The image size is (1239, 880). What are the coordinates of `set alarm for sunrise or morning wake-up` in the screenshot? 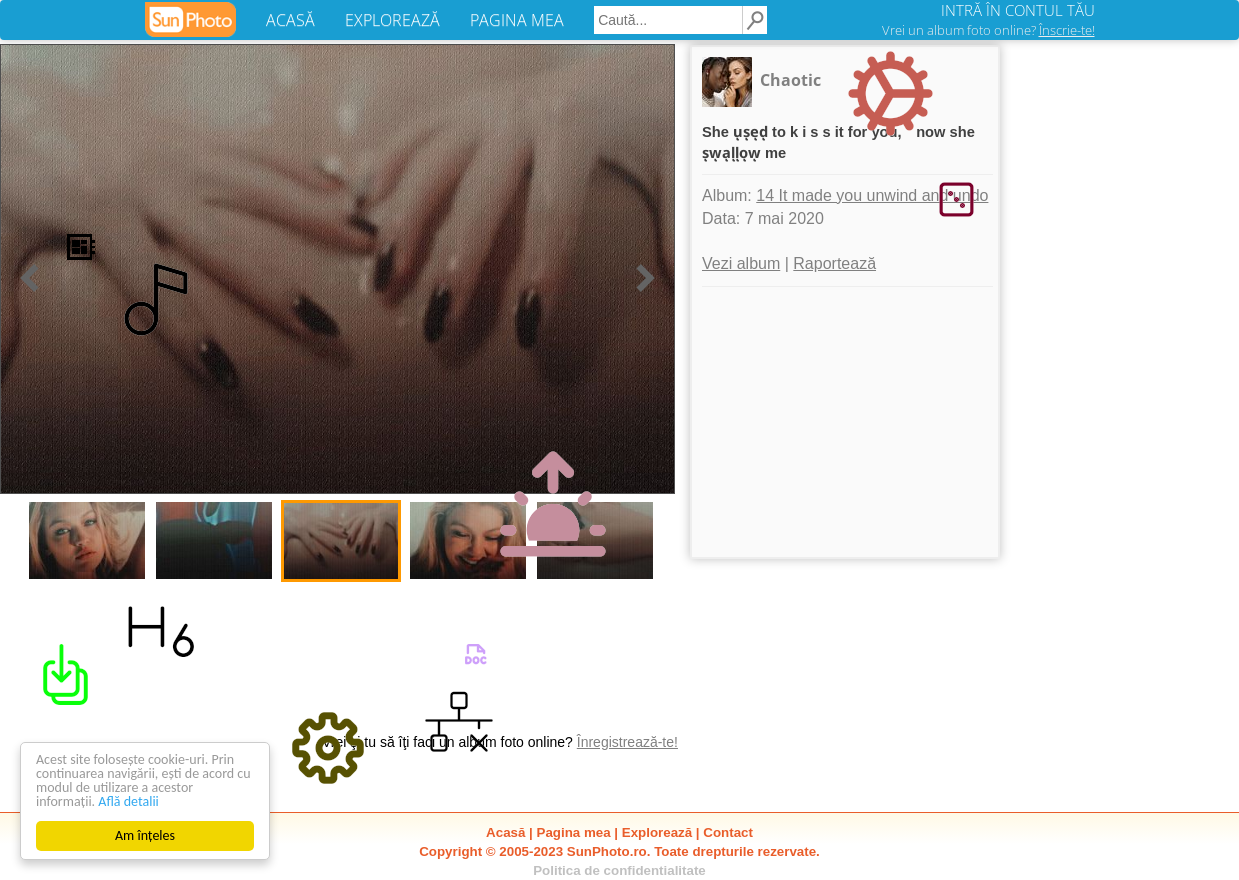 It's located at (553, 504).